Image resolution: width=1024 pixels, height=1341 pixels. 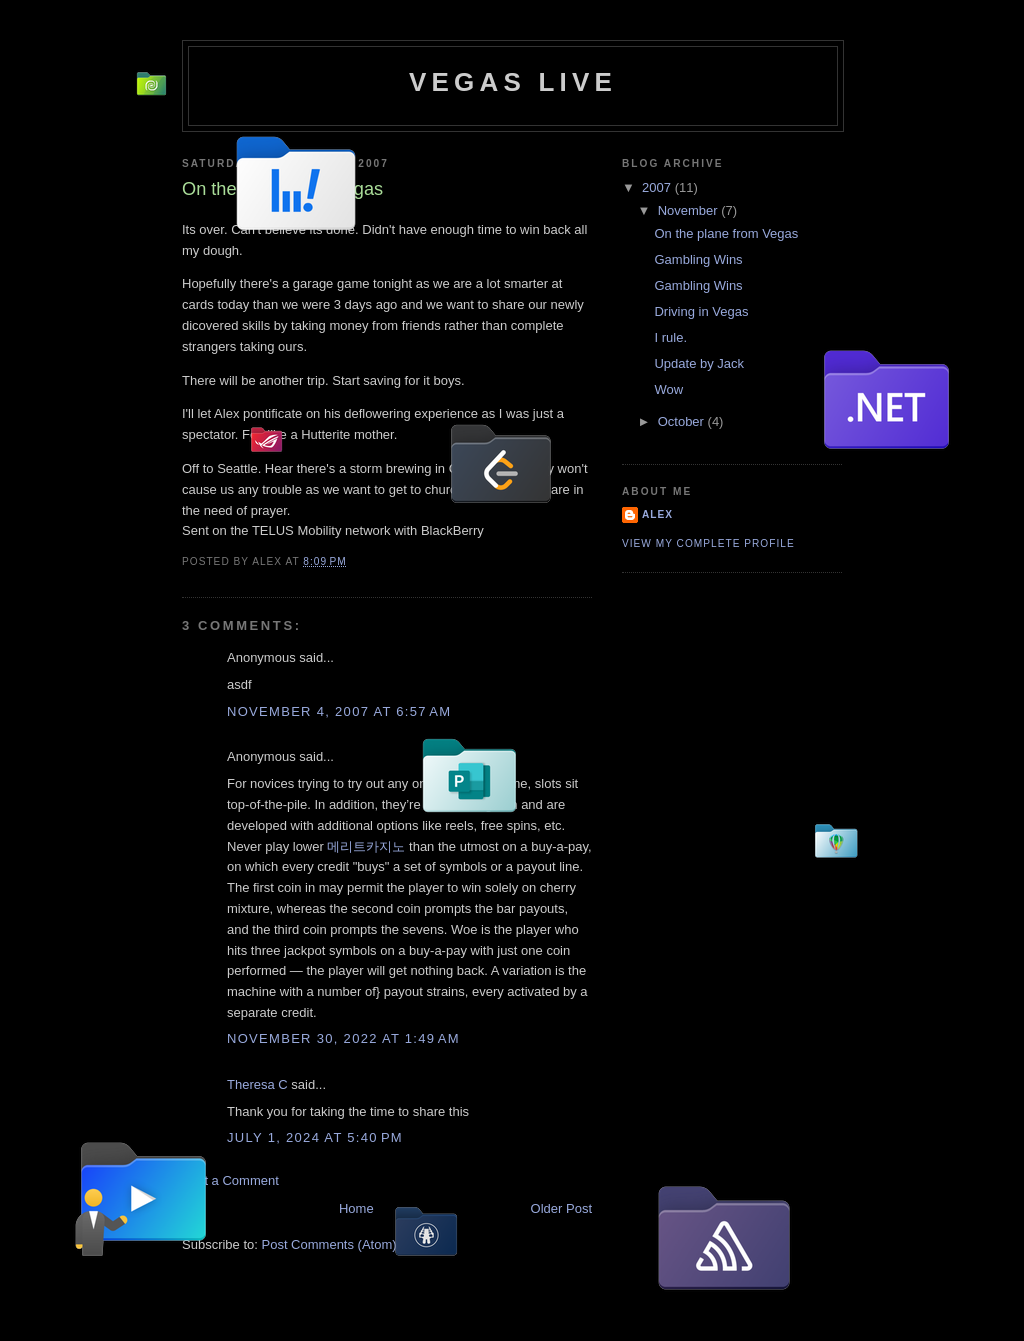 I want to click on folder containing .NET framework files, so click(x=886, y=403).